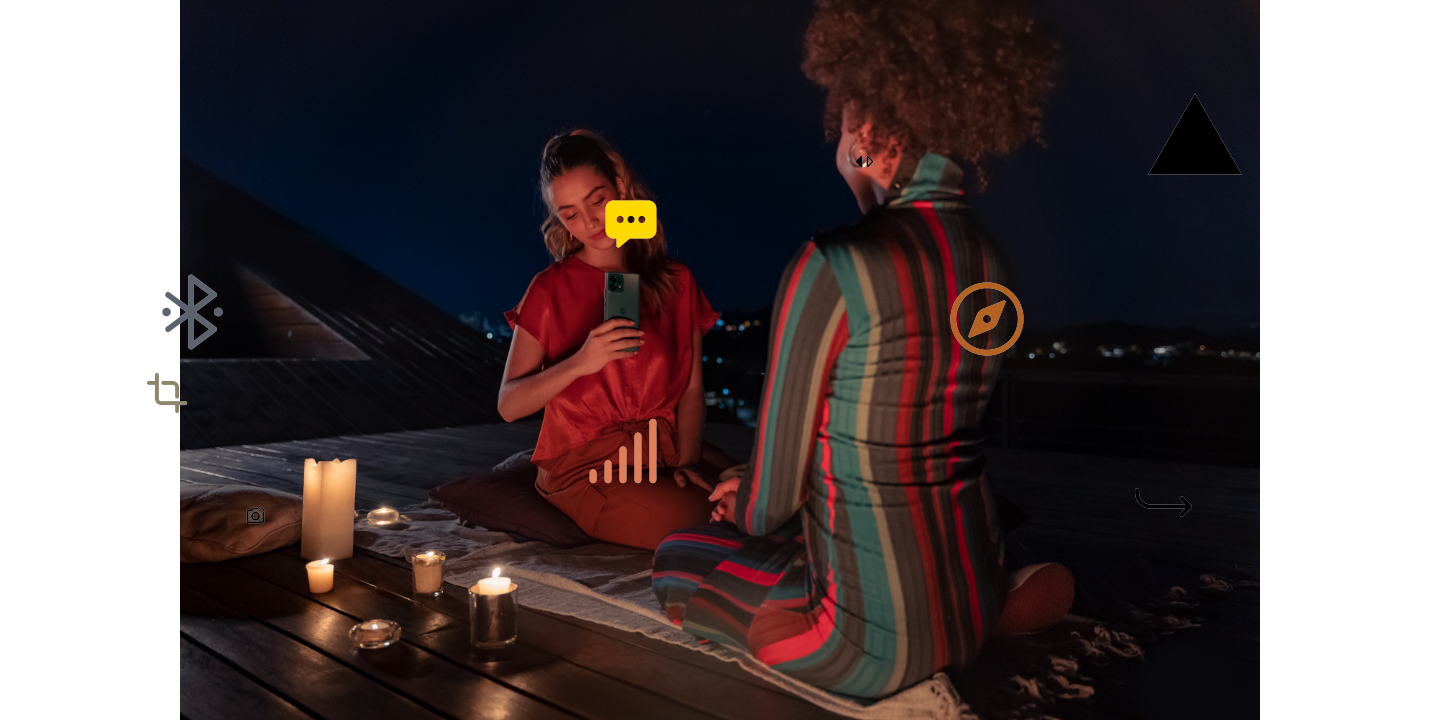 The image size is (1440, 720). I want to click on forward or redirect a message, so click(1163, 502).